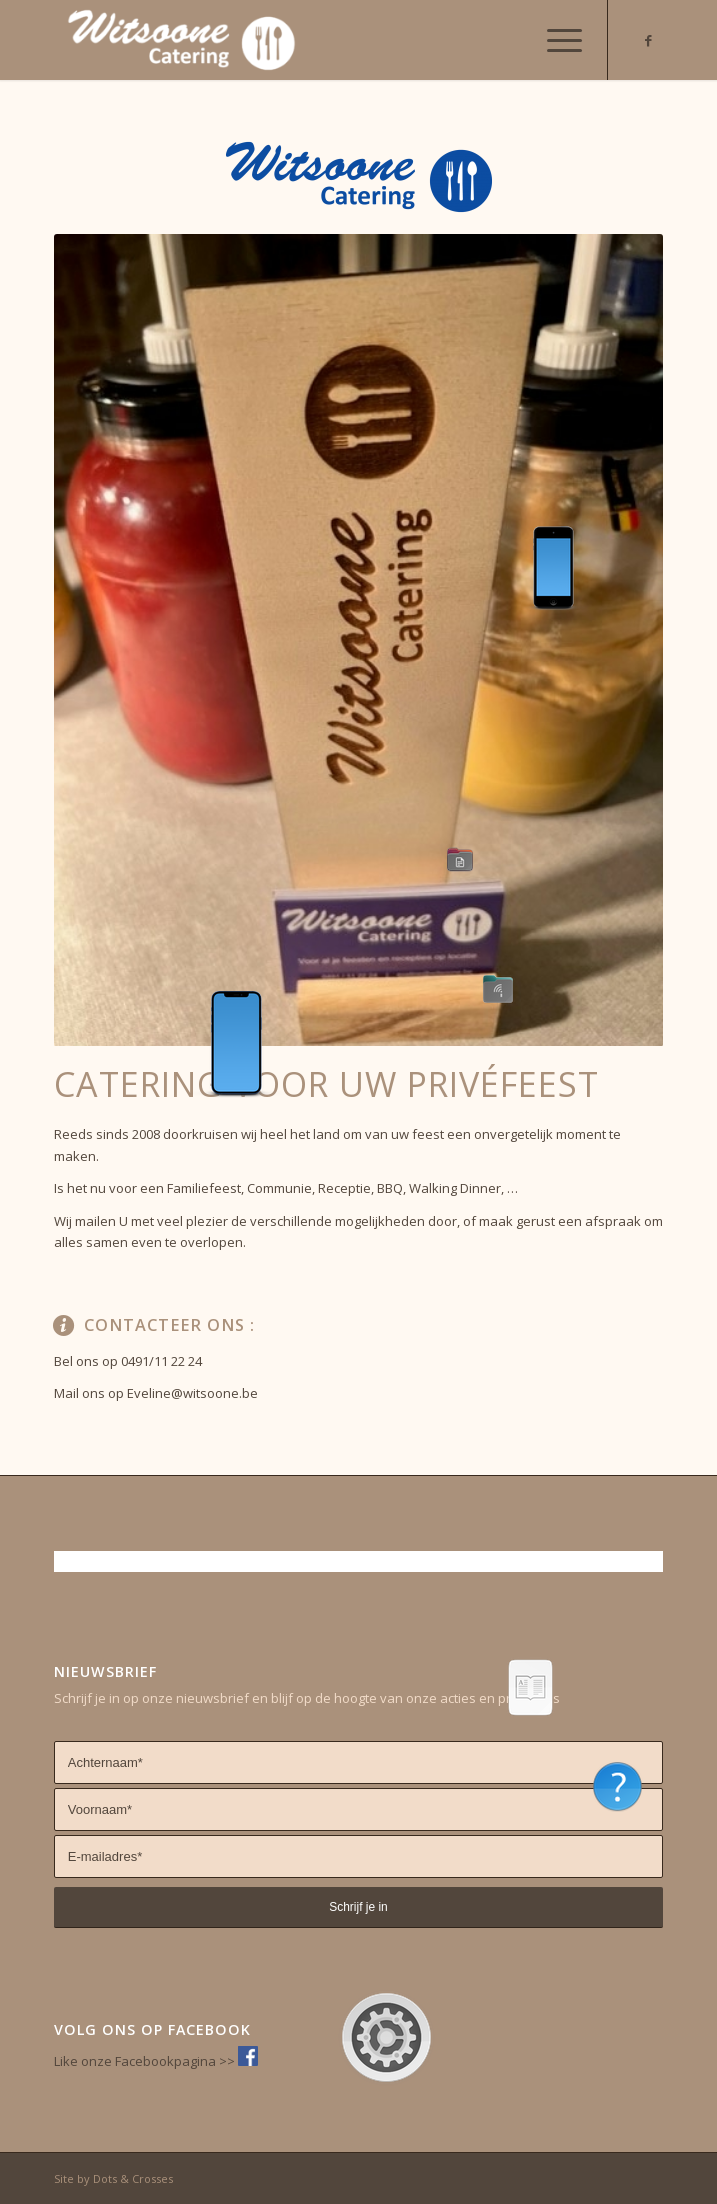 Image resolution: width=717 pixels, height=2204 pixels. I want to click on iPhone device connected to this mac, so click(236, 1044).